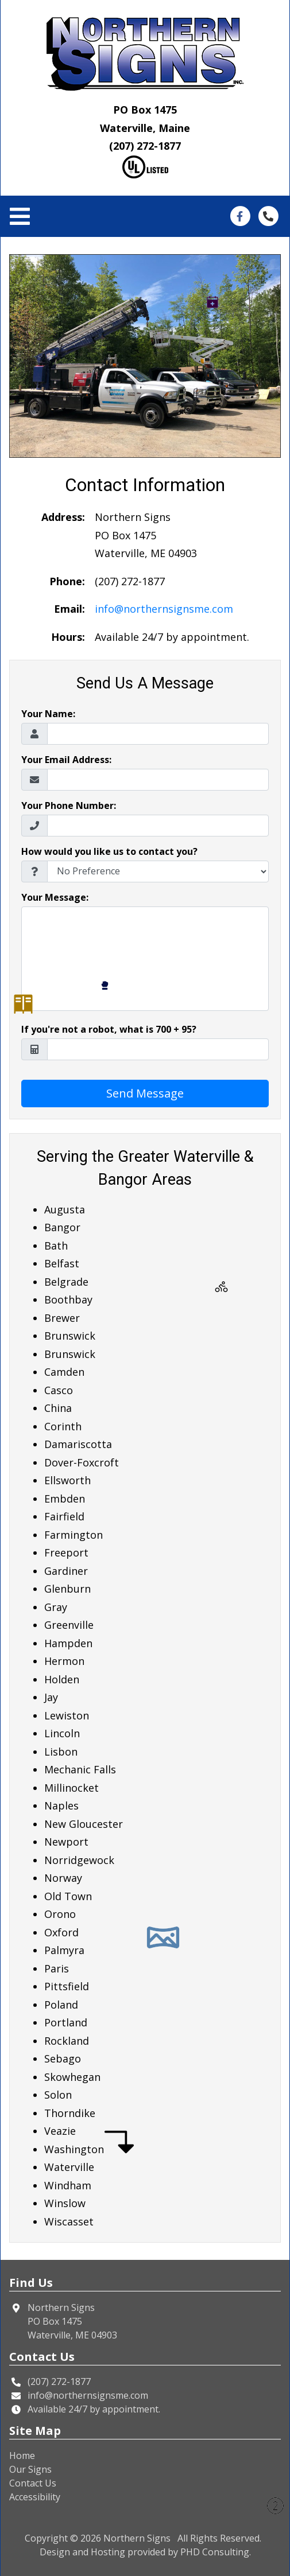 This screenshot has height=2576, width=290. I want to click on access storage lockers, so click(23, 1003).